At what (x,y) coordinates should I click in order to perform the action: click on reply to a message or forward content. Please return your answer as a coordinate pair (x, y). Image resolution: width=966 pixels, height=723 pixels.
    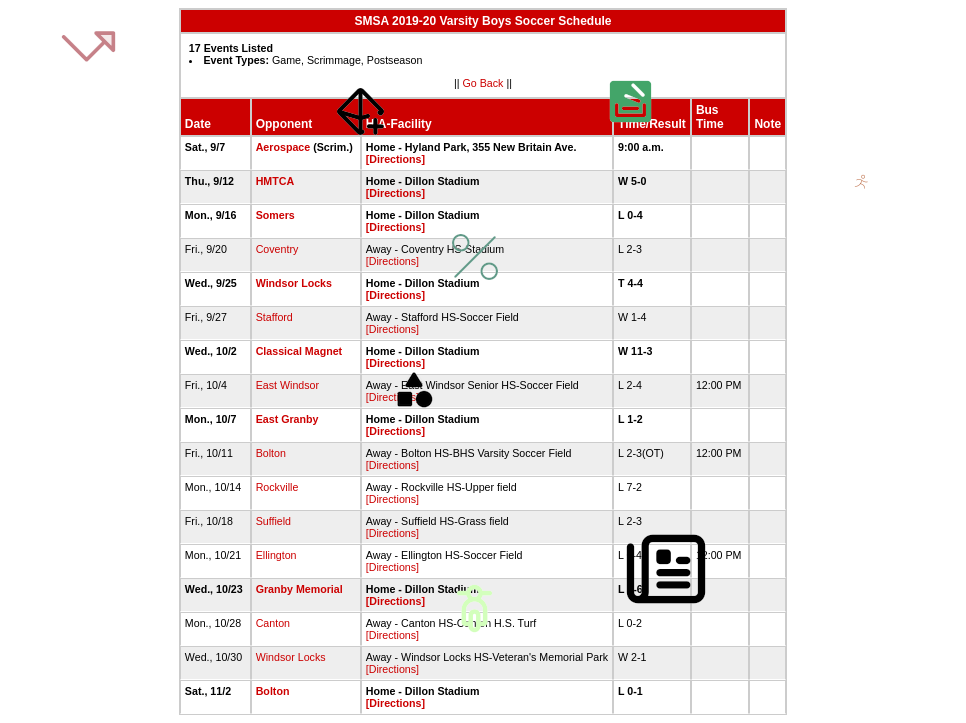
    Looking at the image, I should click on (88, 44).